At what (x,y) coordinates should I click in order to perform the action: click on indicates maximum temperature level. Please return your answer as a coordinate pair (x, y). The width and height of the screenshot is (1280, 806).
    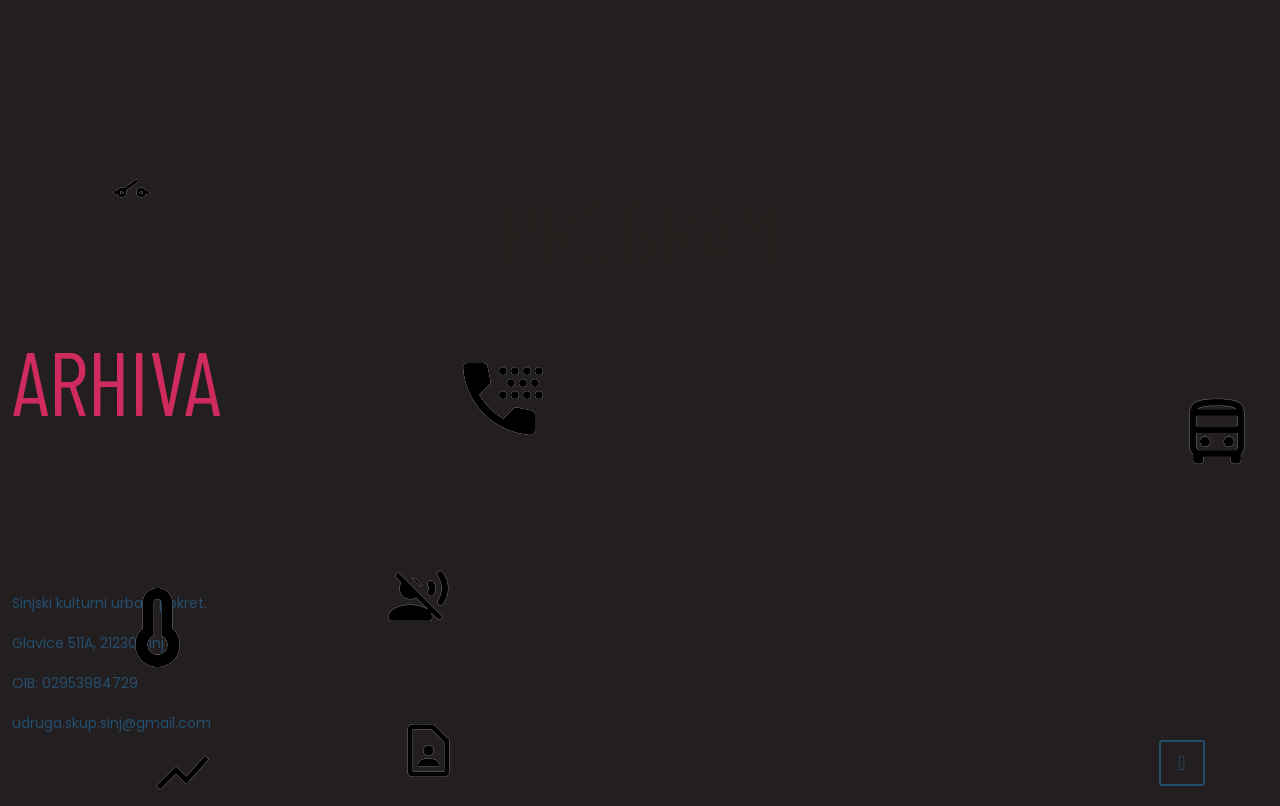
    Looking at the image, I should click on (157, 627).